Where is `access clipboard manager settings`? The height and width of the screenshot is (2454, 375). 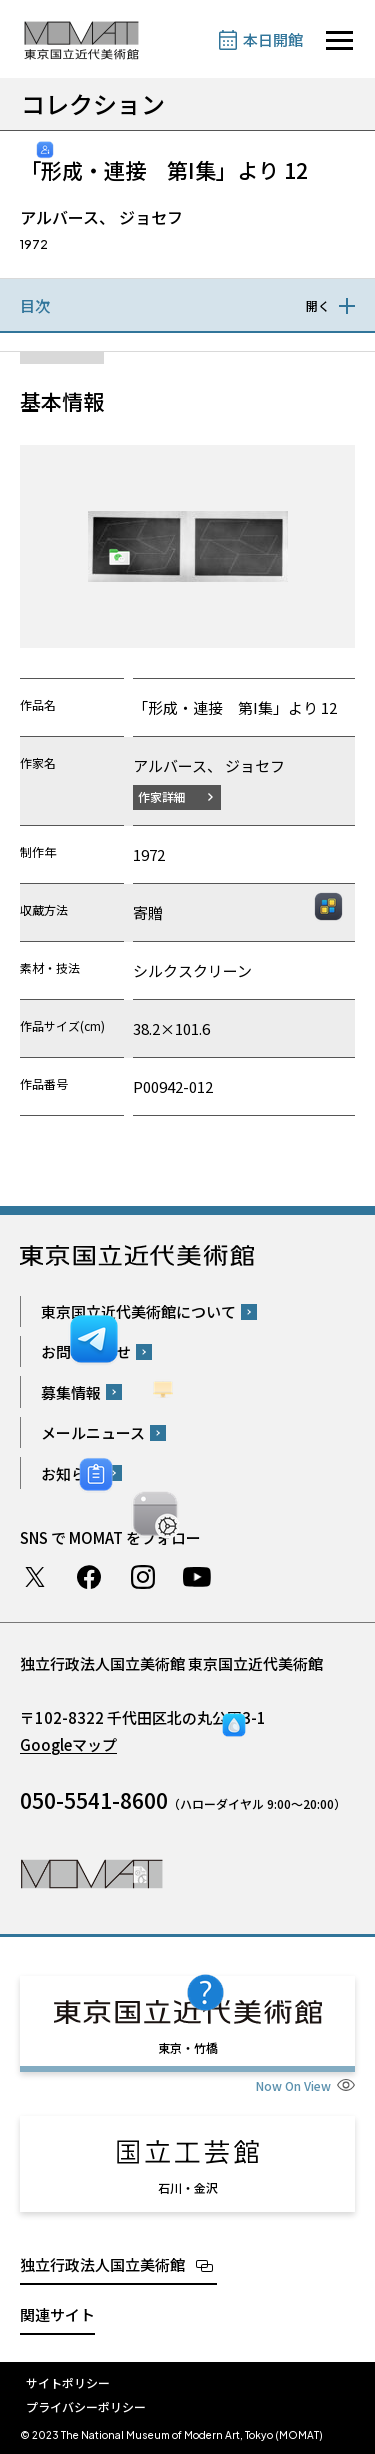
access clipboard manager settings is located at coordinates (96, 1475).